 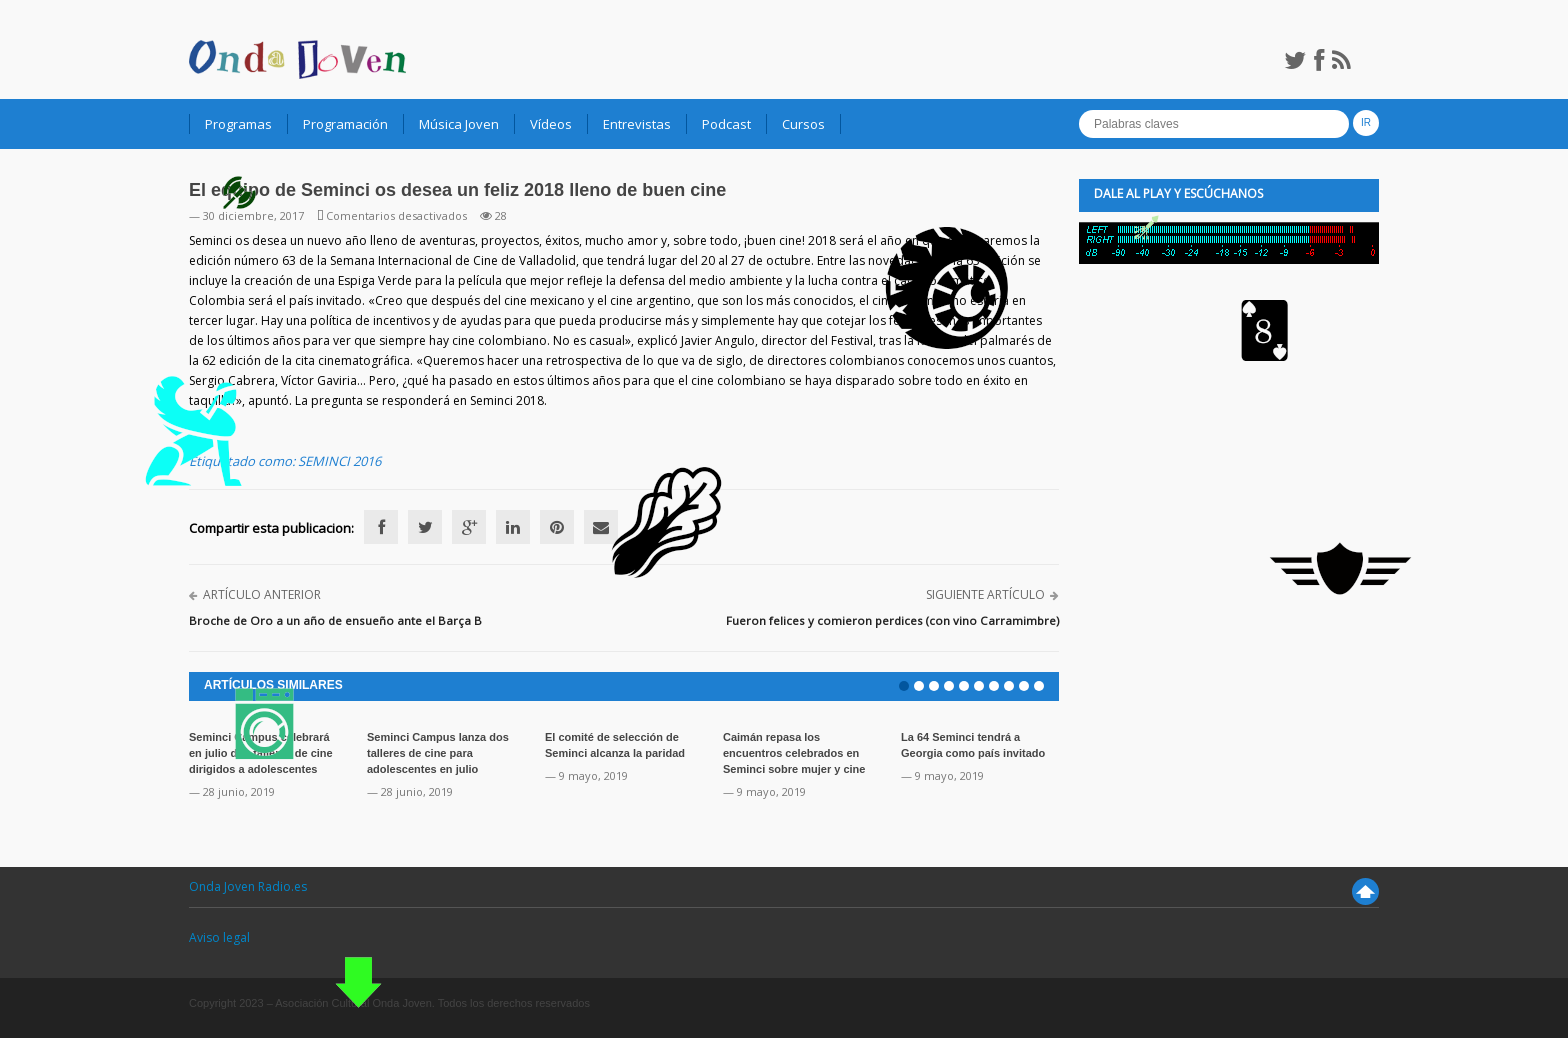 What do you see at coordinates (239, 192) in the screenshot?
I see `equip or select a battle axe weapon` at bounding box center [239, 192].